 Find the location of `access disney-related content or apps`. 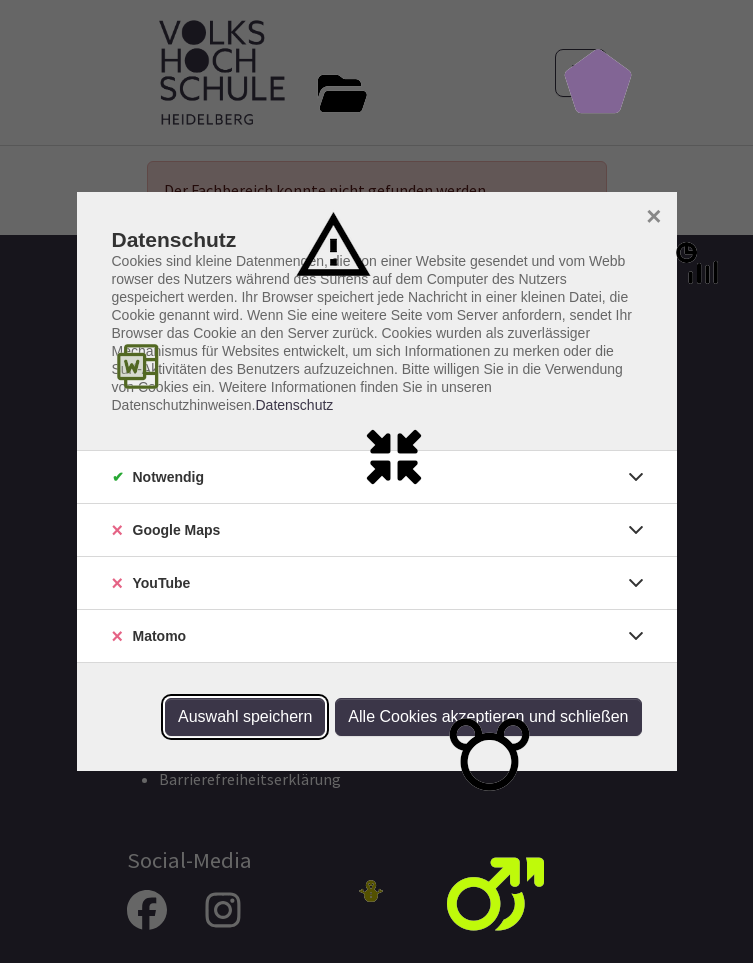

access disney-related content or apps is located at coordinates (489, 754).